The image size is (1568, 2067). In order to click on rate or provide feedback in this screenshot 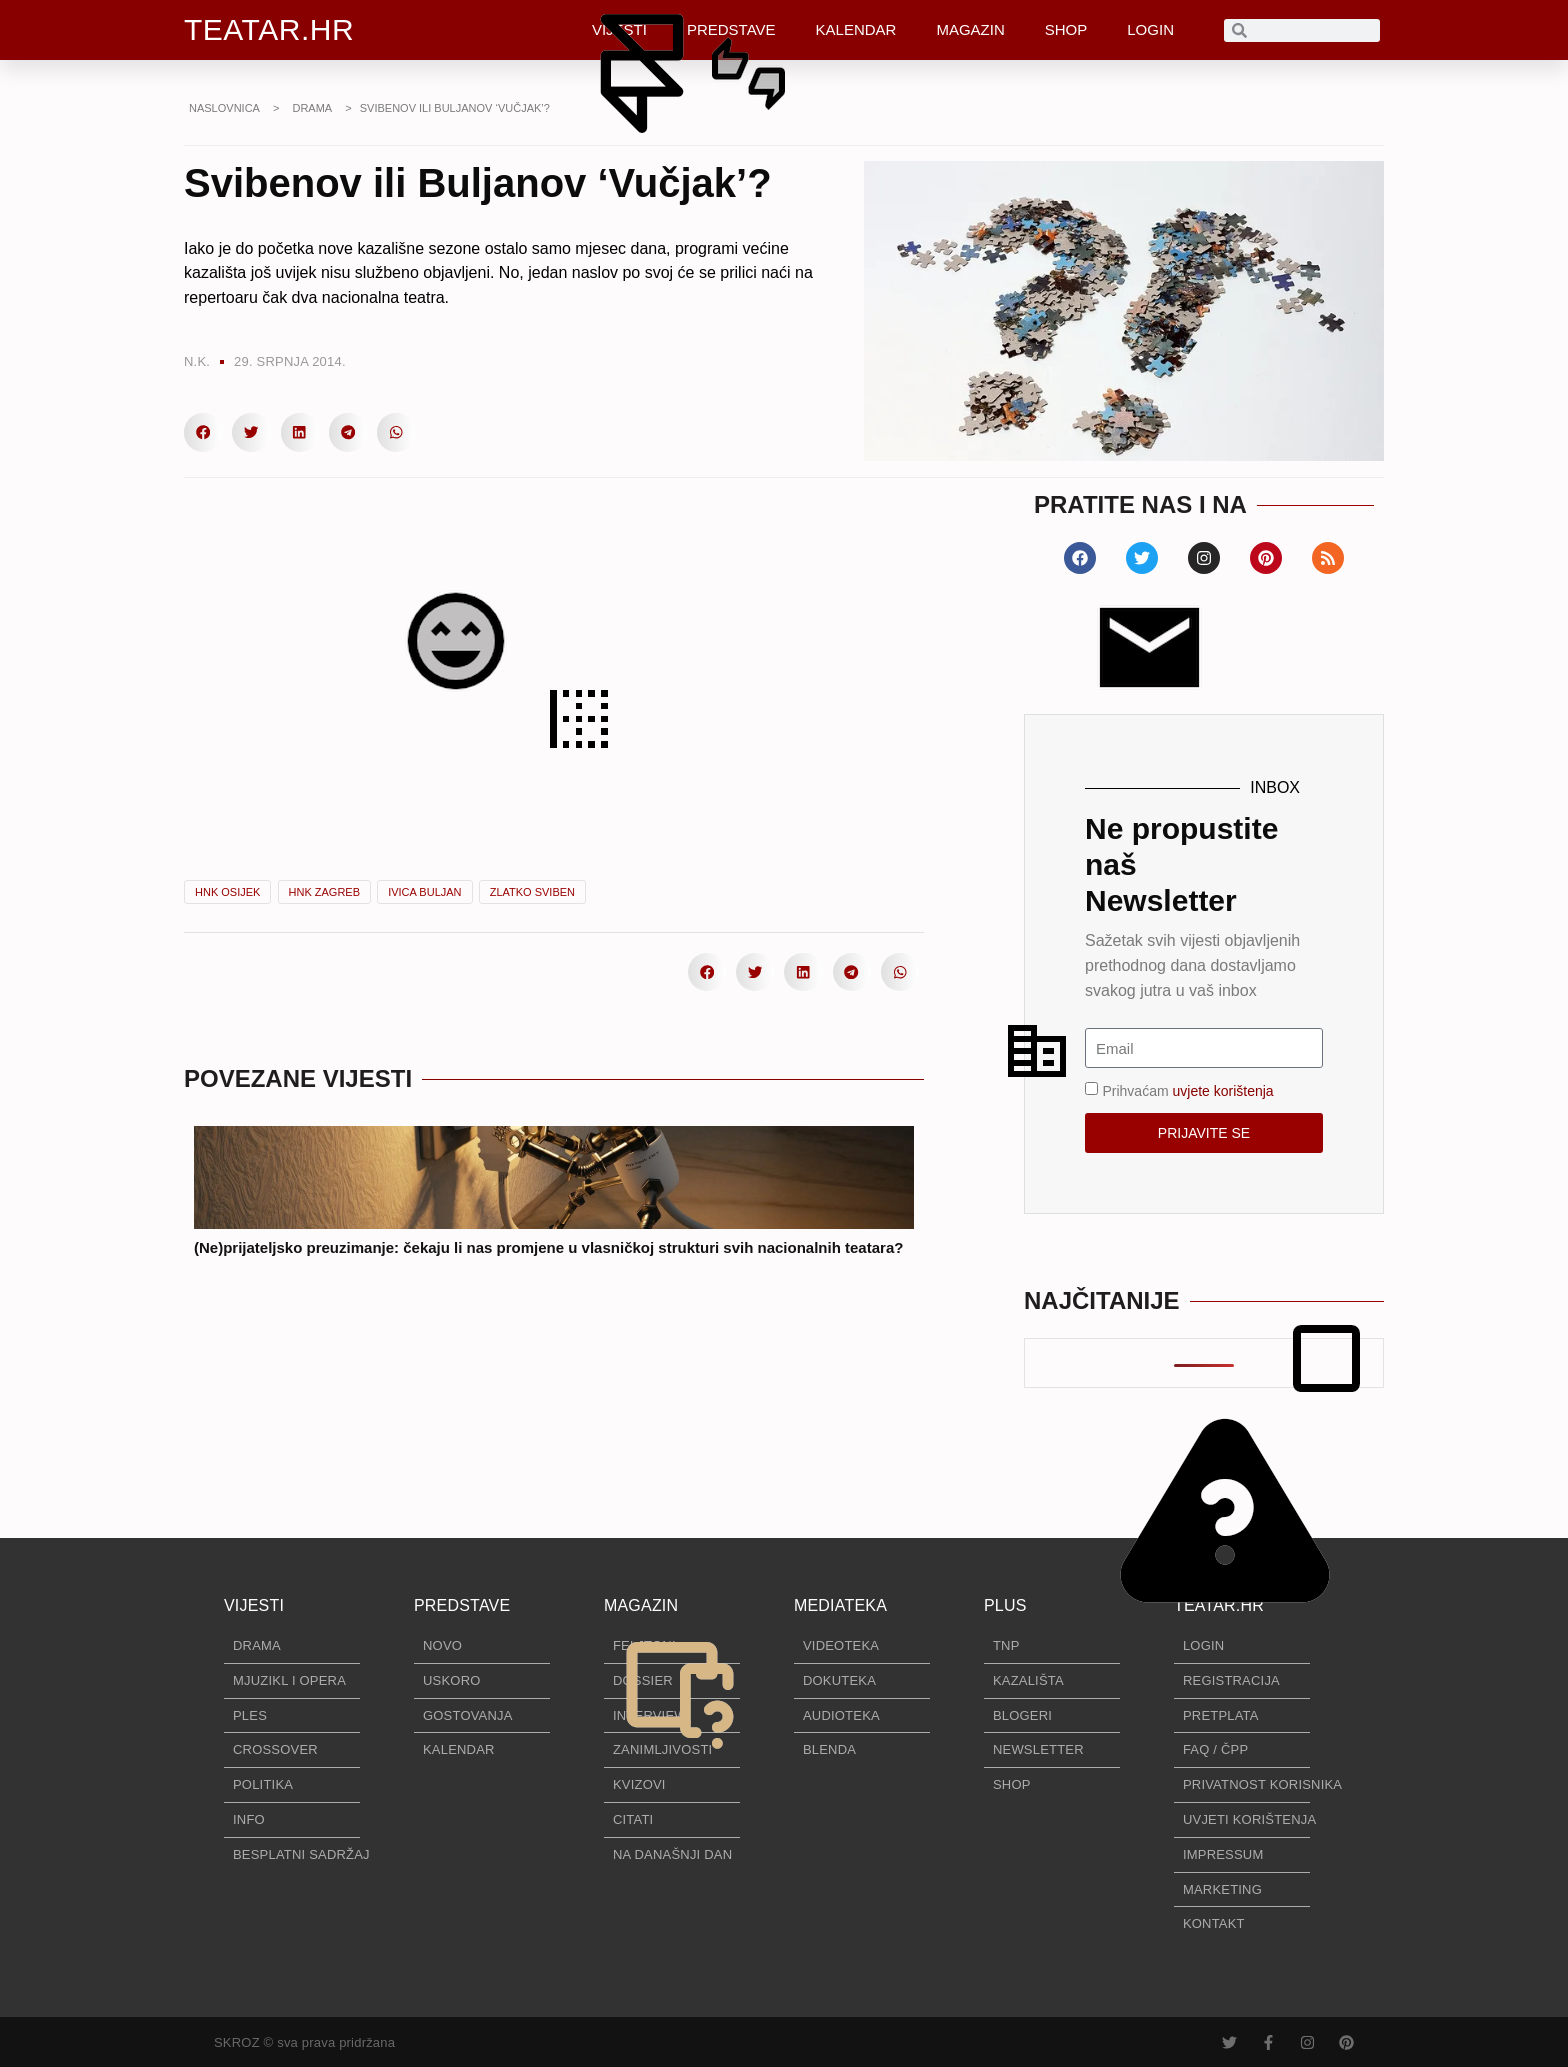, I will do `click(748, 73)`.